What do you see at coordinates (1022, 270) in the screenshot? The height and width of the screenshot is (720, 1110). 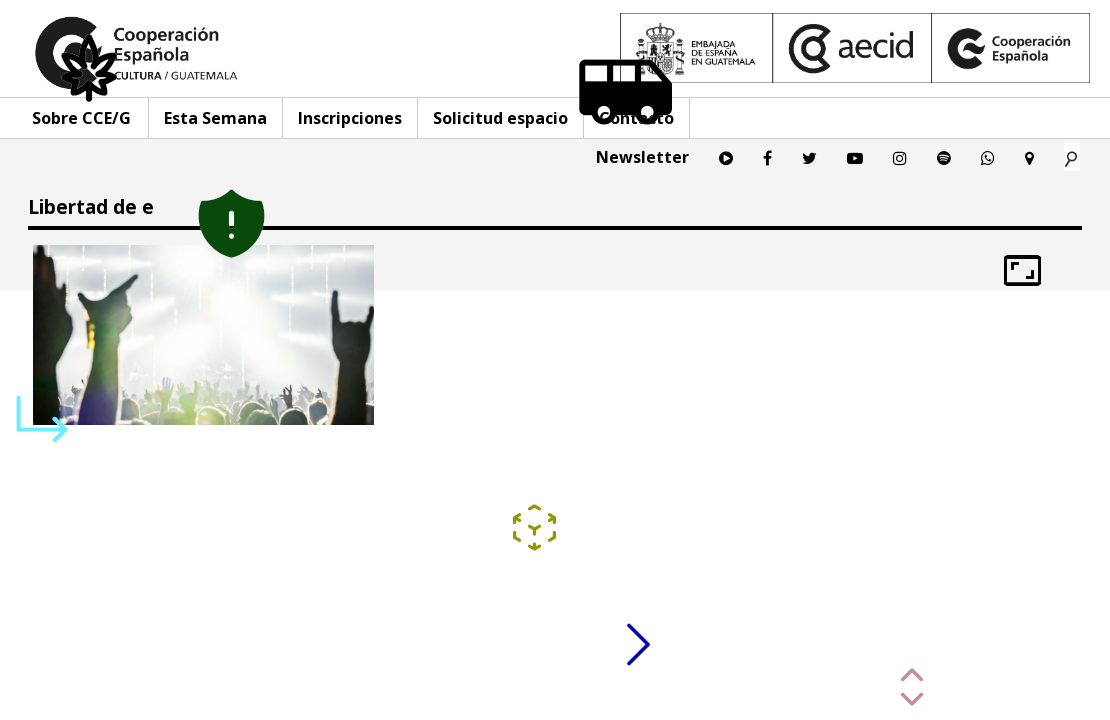 I see `adjust aspect ratio settings` at bounding box center [1022, 270].